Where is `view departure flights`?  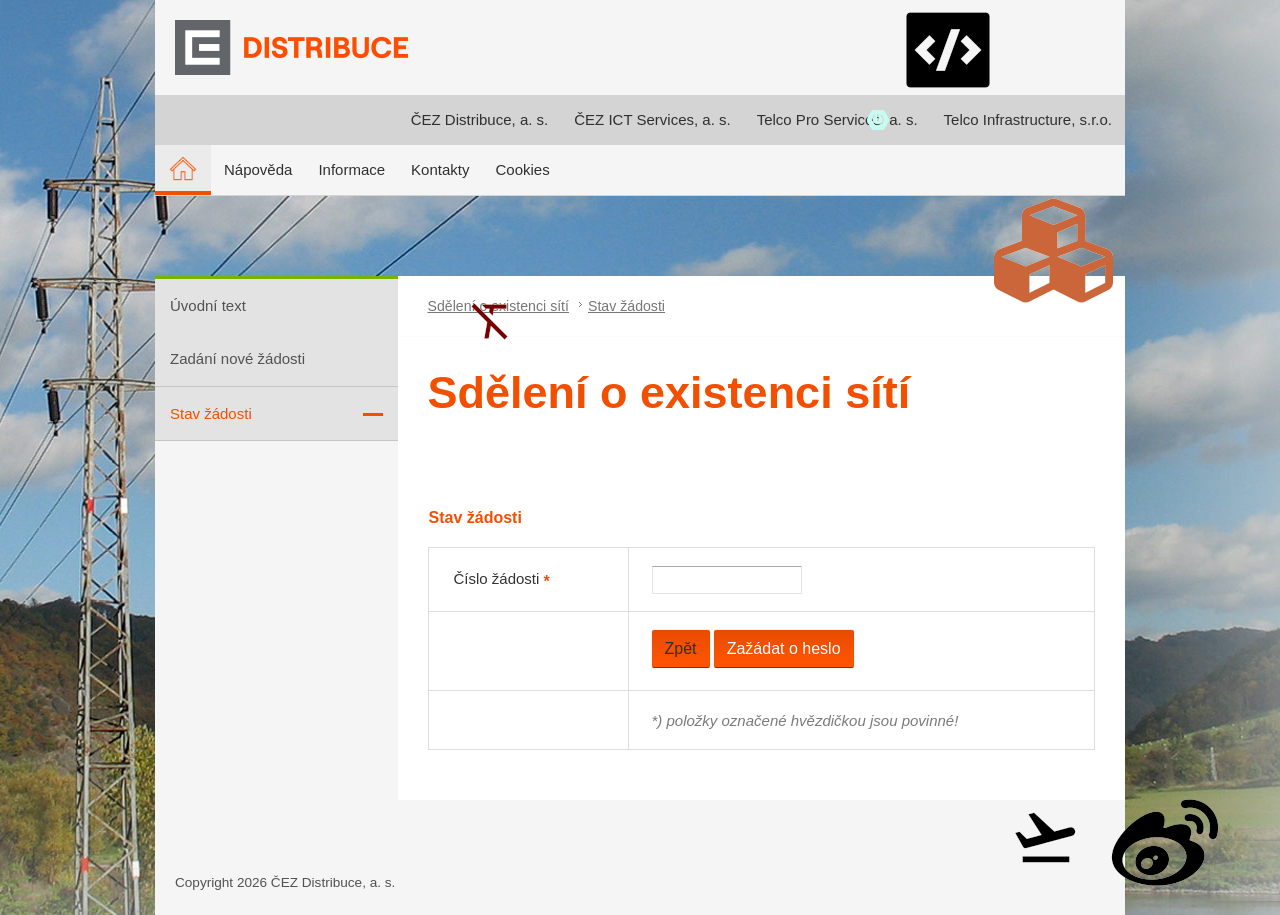 view departure flights is located at coordinates (1046, 836).